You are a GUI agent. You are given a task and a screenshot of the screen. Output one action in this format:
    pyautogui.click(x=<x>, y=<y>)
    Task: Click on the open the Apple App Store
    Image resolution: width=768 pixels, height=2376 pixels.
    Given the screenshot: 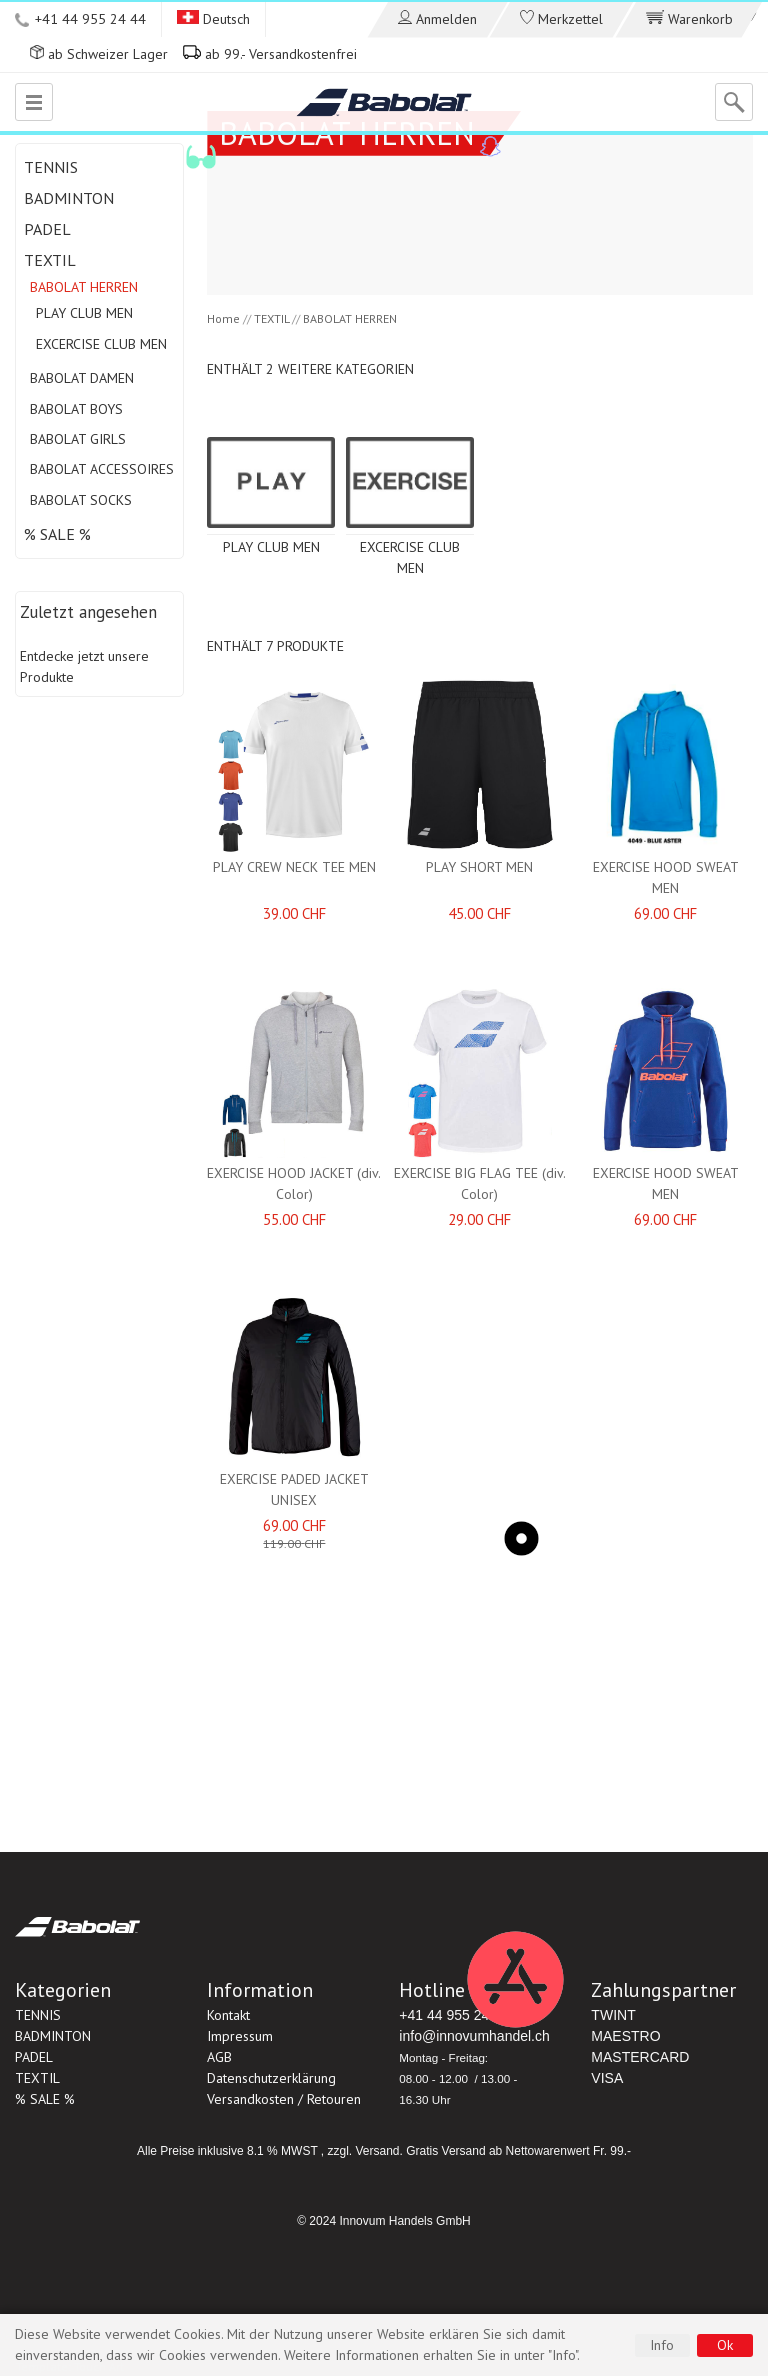 What is the action you would take?
    pyautogui.click(x=515, y=1979)
    